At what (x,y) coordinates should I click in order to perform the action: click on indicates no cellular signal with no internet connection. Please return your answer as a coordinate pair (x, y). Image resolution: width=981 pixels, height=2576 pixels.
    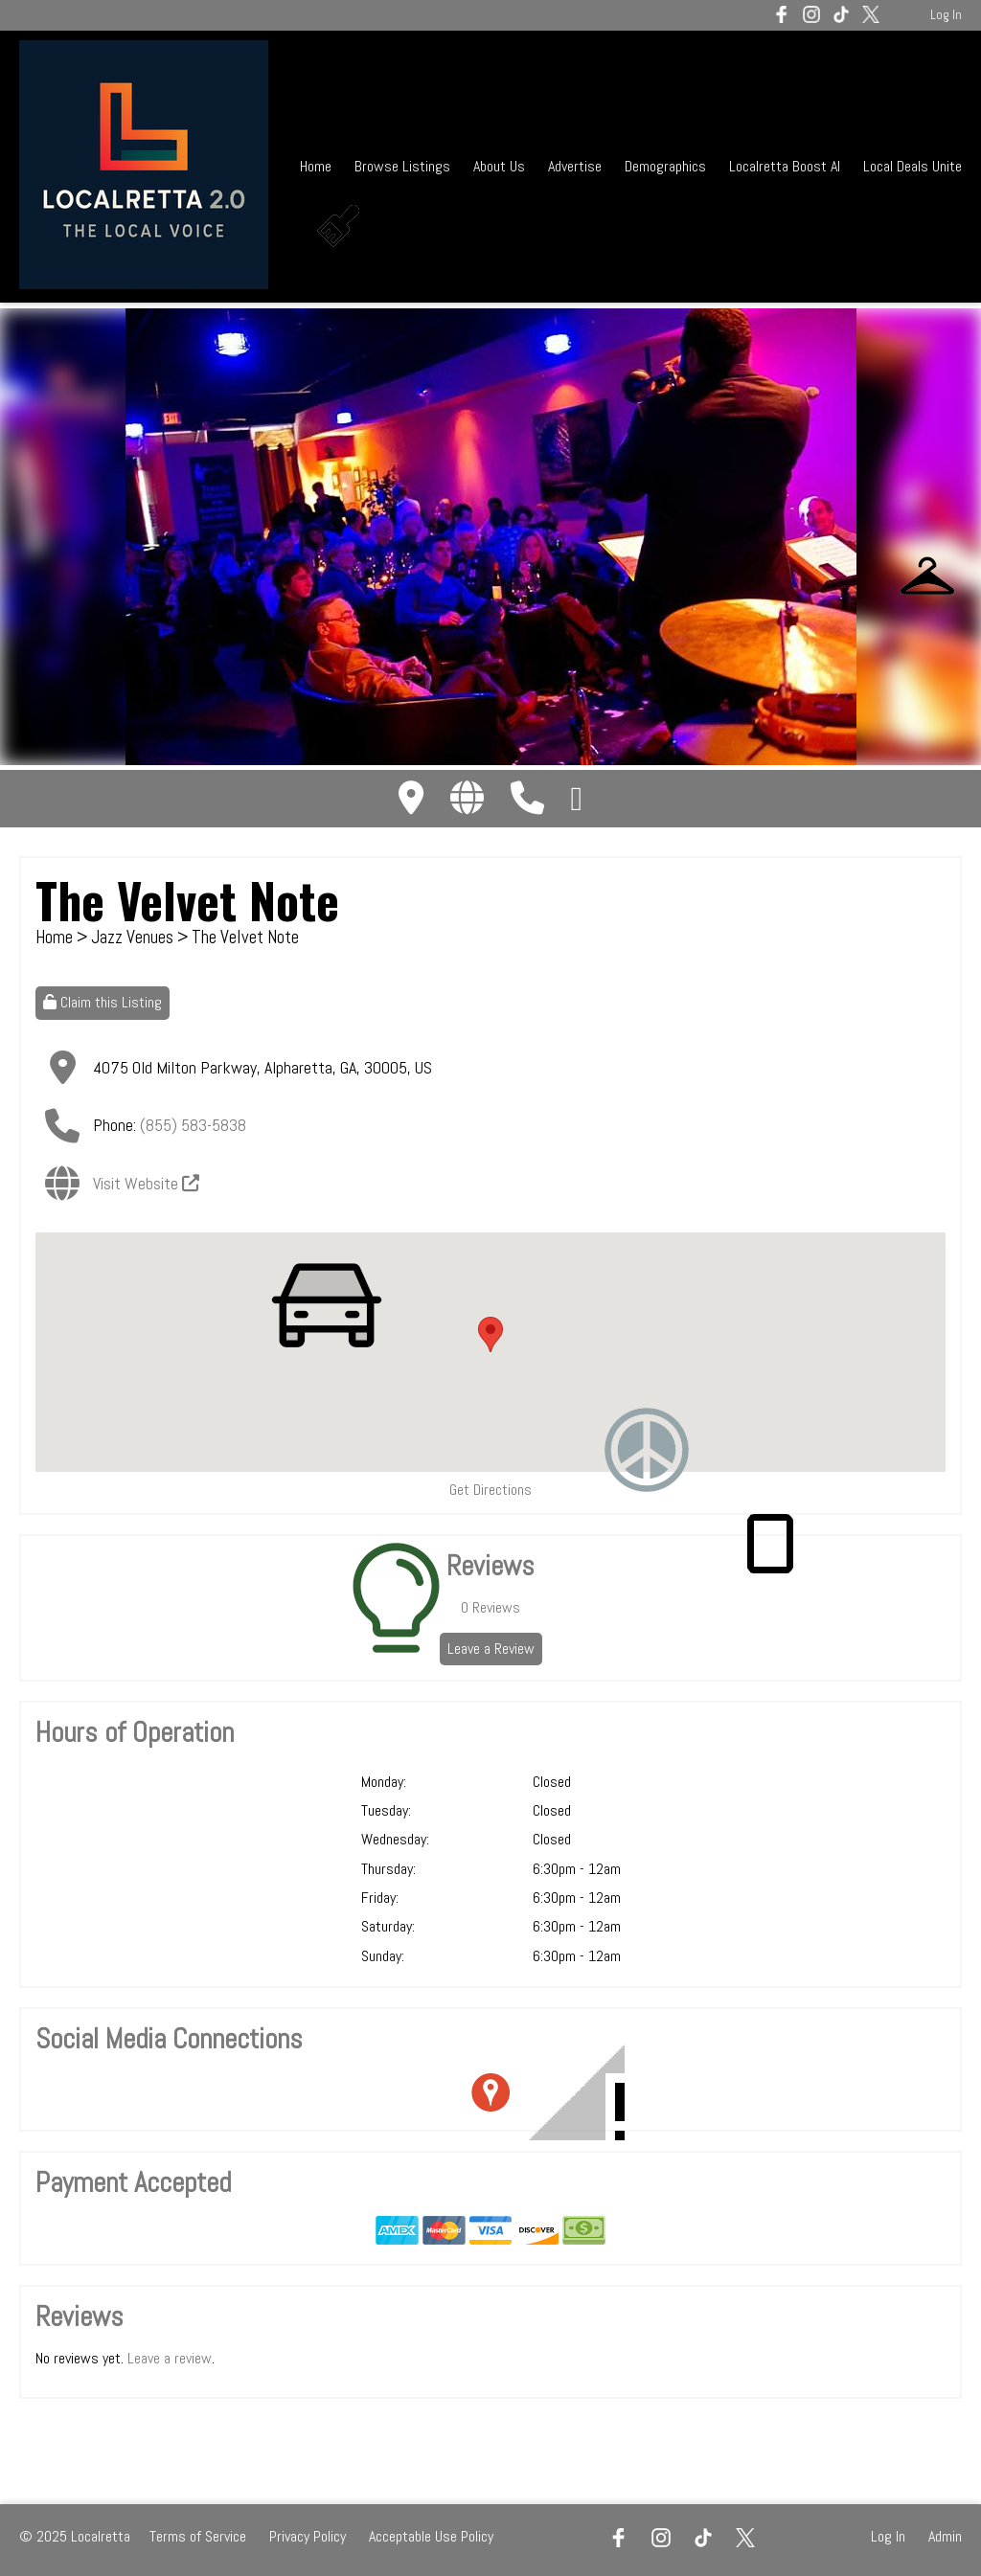
    Looking at the image, I should click on (577, 2092).